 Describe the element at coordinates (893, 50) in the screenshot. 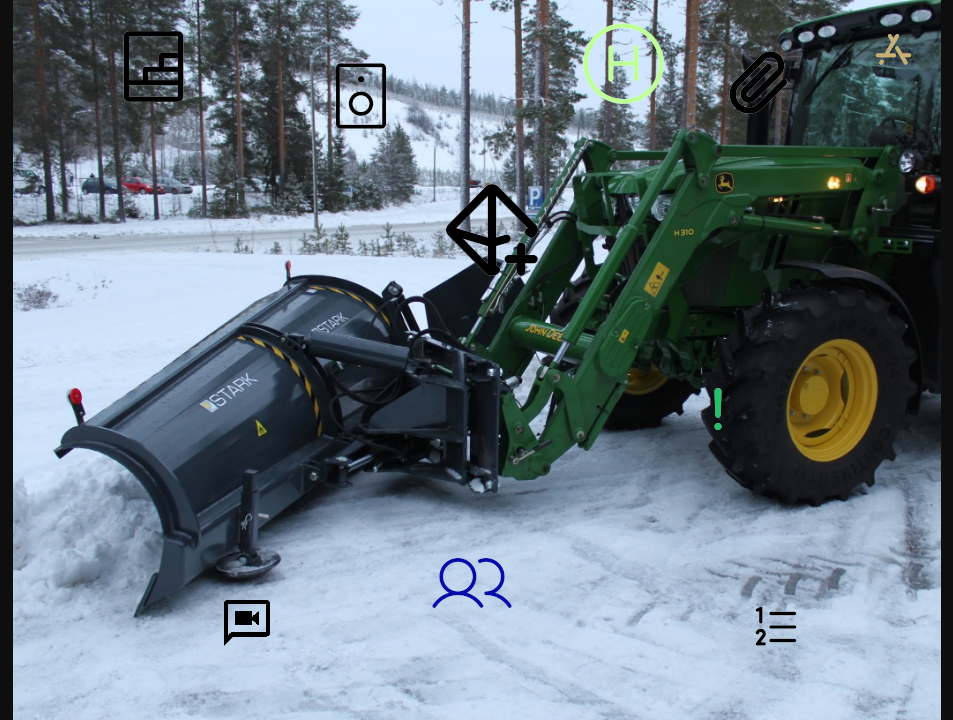

I see `open the App Store` at that location.